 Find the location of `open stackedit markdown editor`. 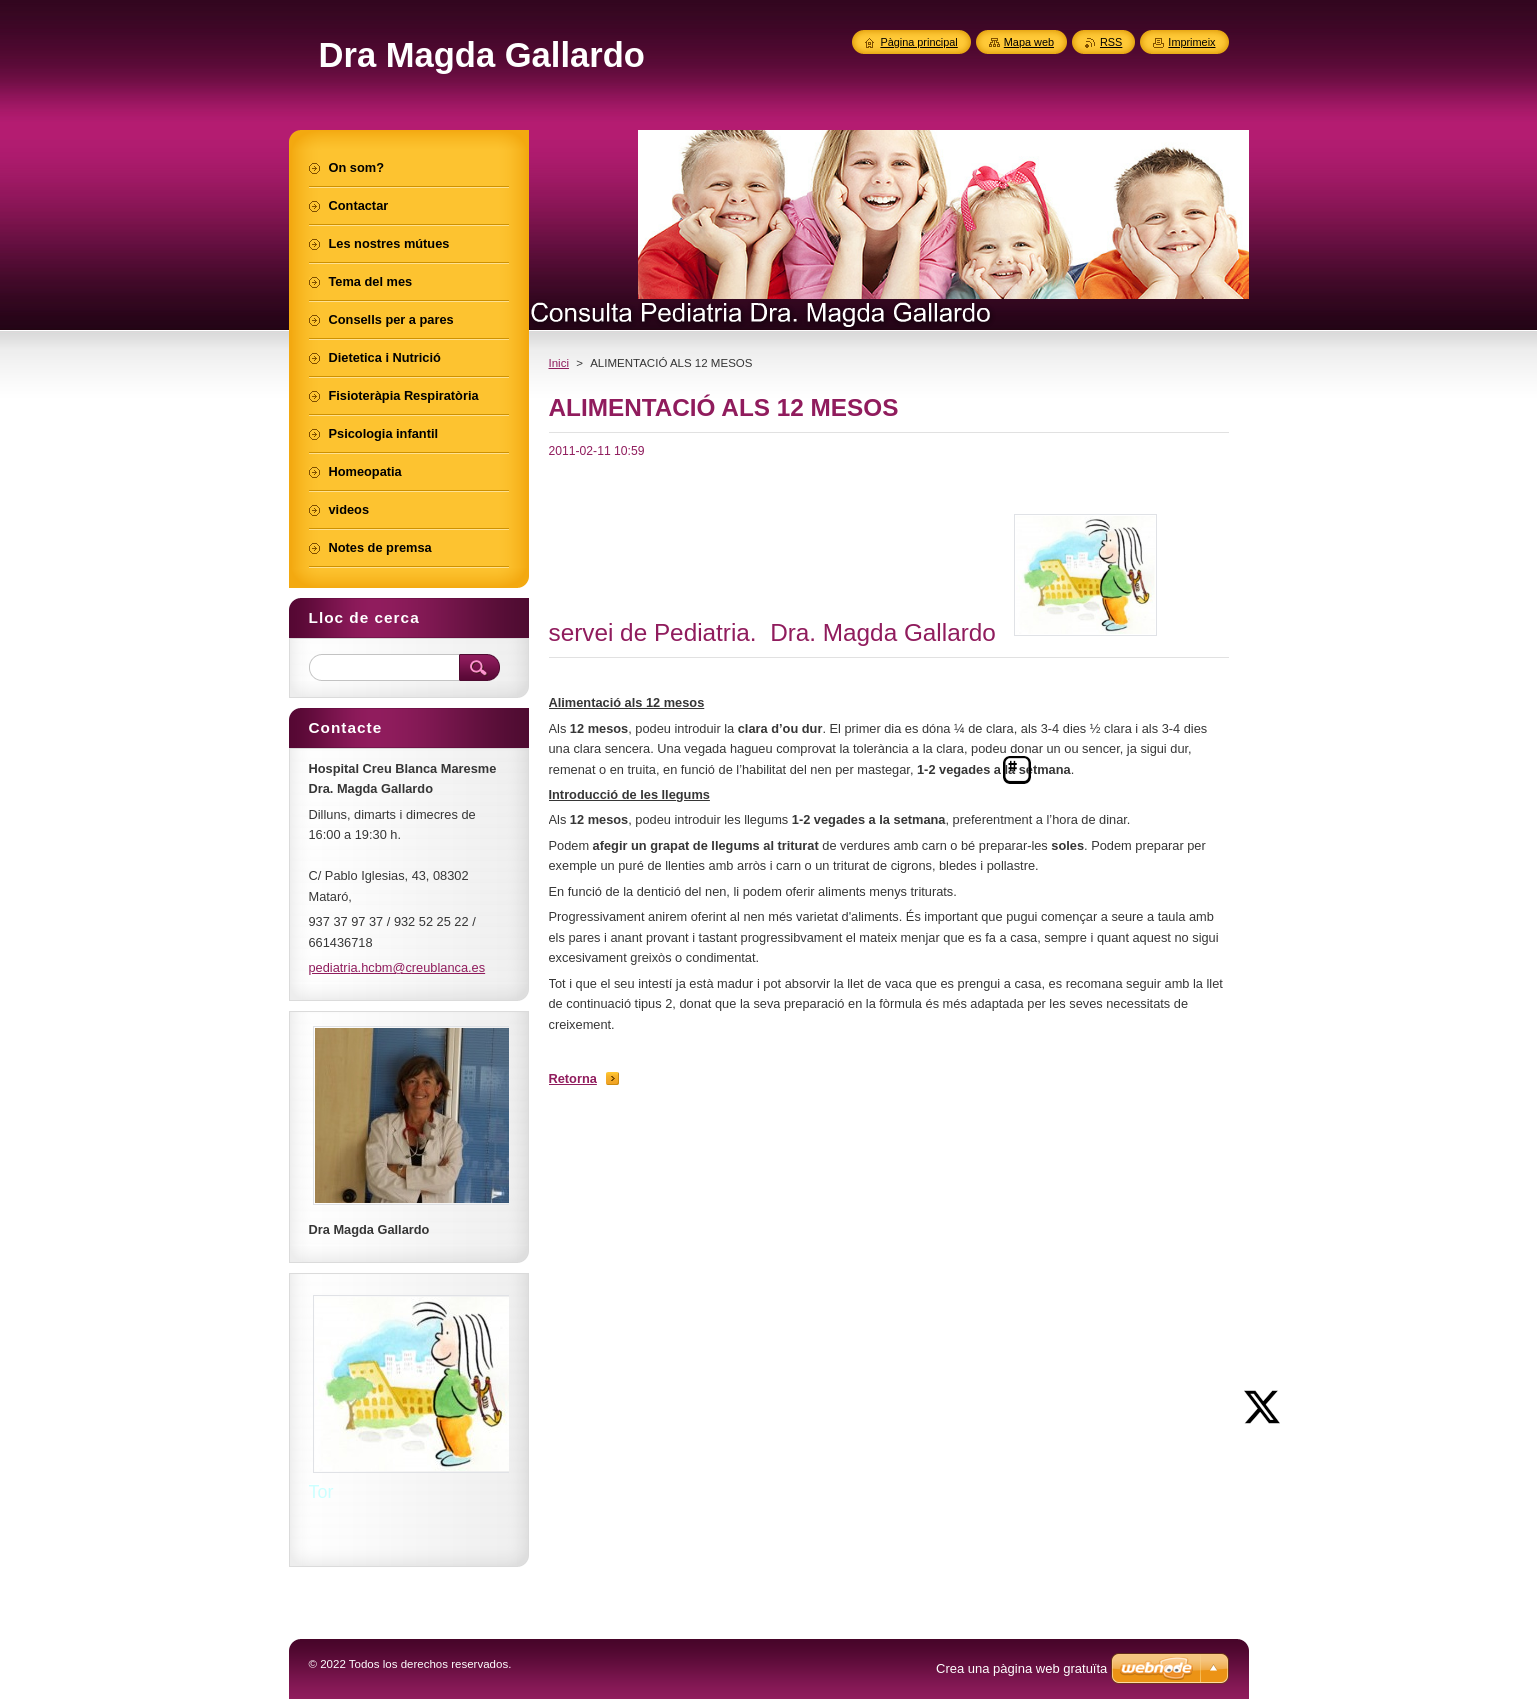

open stackedit markdown editor is located at coordinates (1017, 770).